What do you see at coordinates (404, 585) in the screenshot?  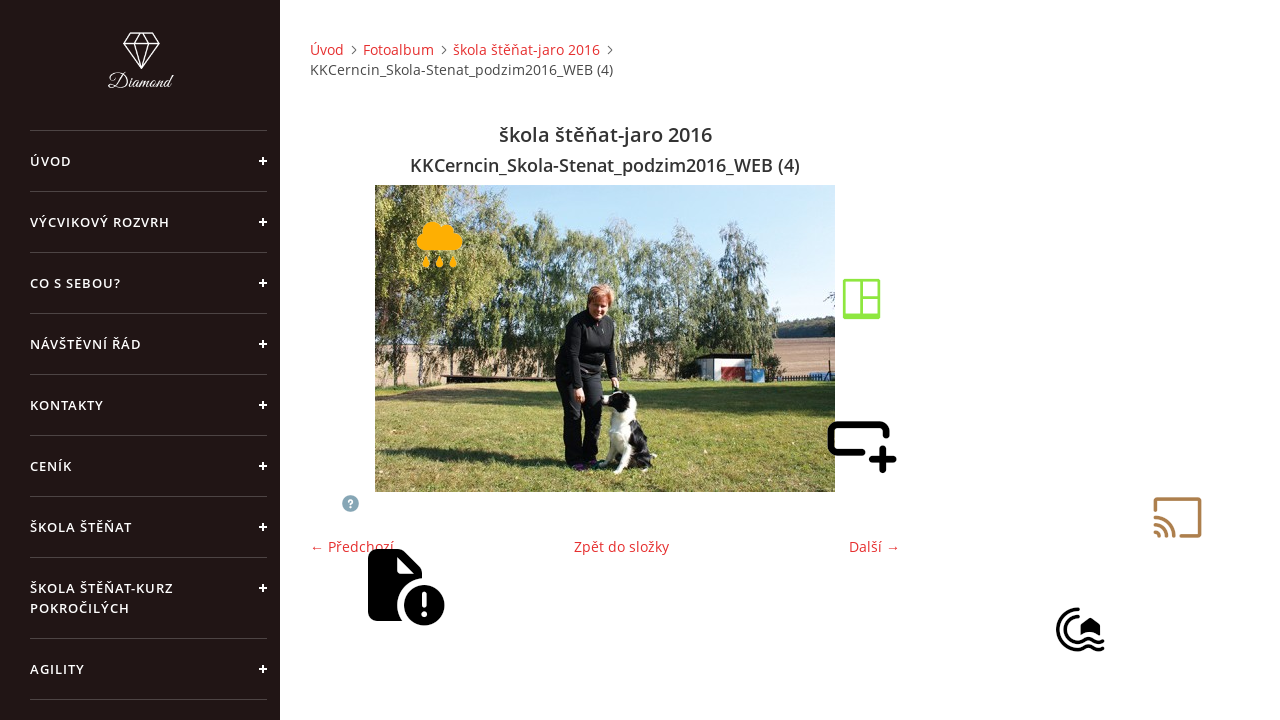 I see `file error or issue detected` at bounding box center [404, 585].